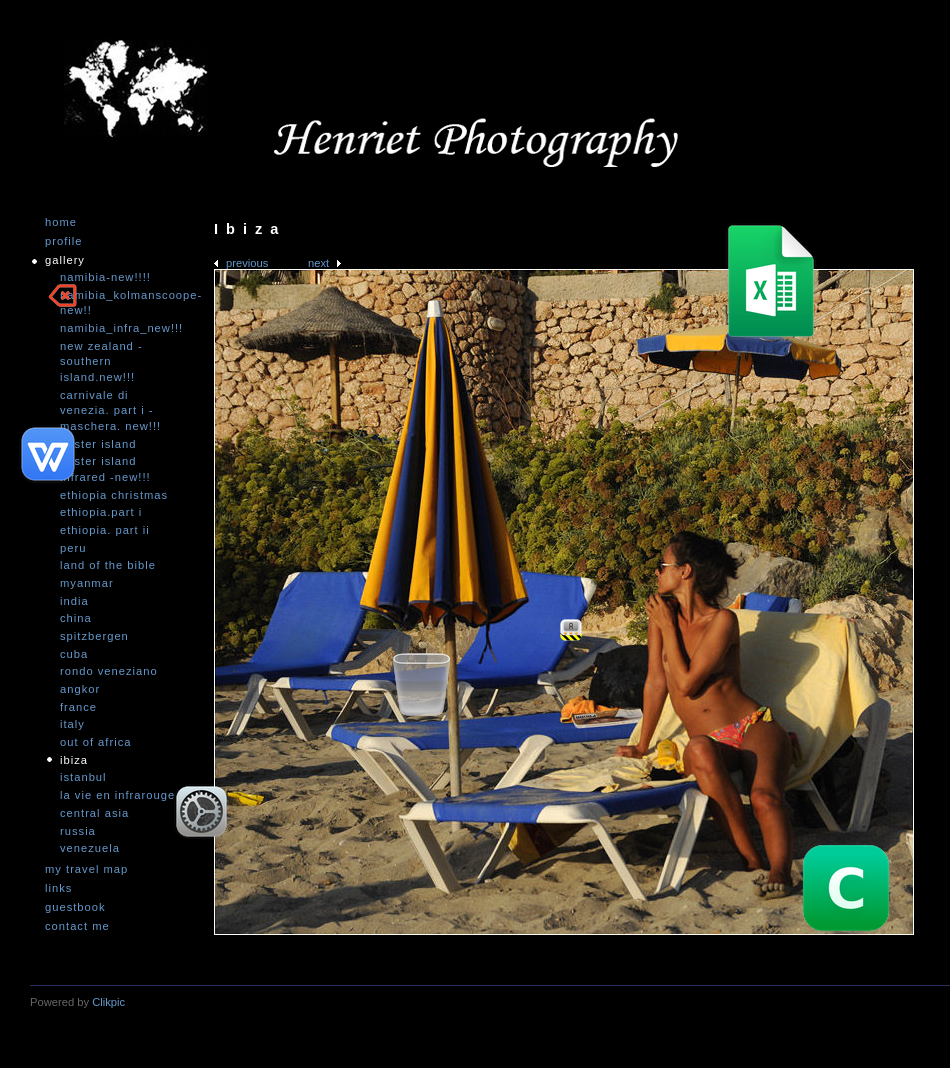  I want to click on open WPS Office application, so click(48, 454).